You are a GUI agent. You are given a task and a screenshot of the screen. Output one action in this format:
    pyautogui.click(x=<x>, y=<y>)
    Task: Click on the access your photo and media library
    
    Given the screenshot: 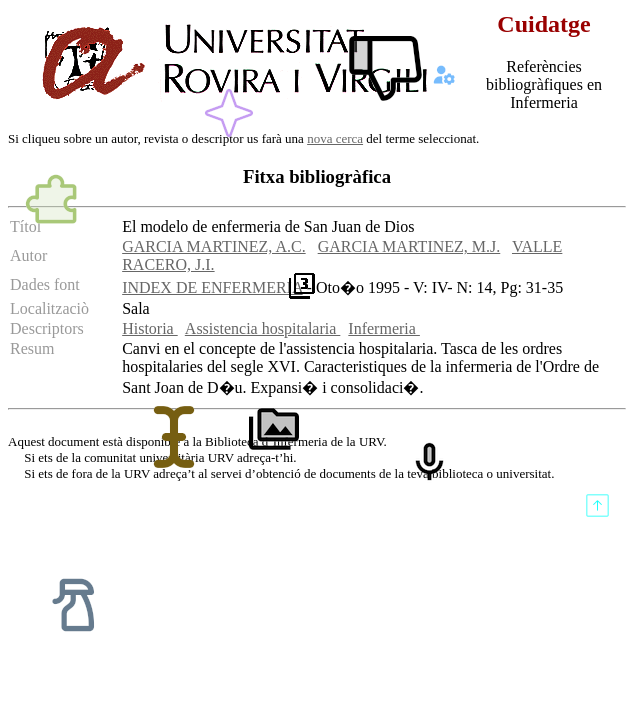 What is the action you would take?
    pyautogui.click(x=274, y=429)
    